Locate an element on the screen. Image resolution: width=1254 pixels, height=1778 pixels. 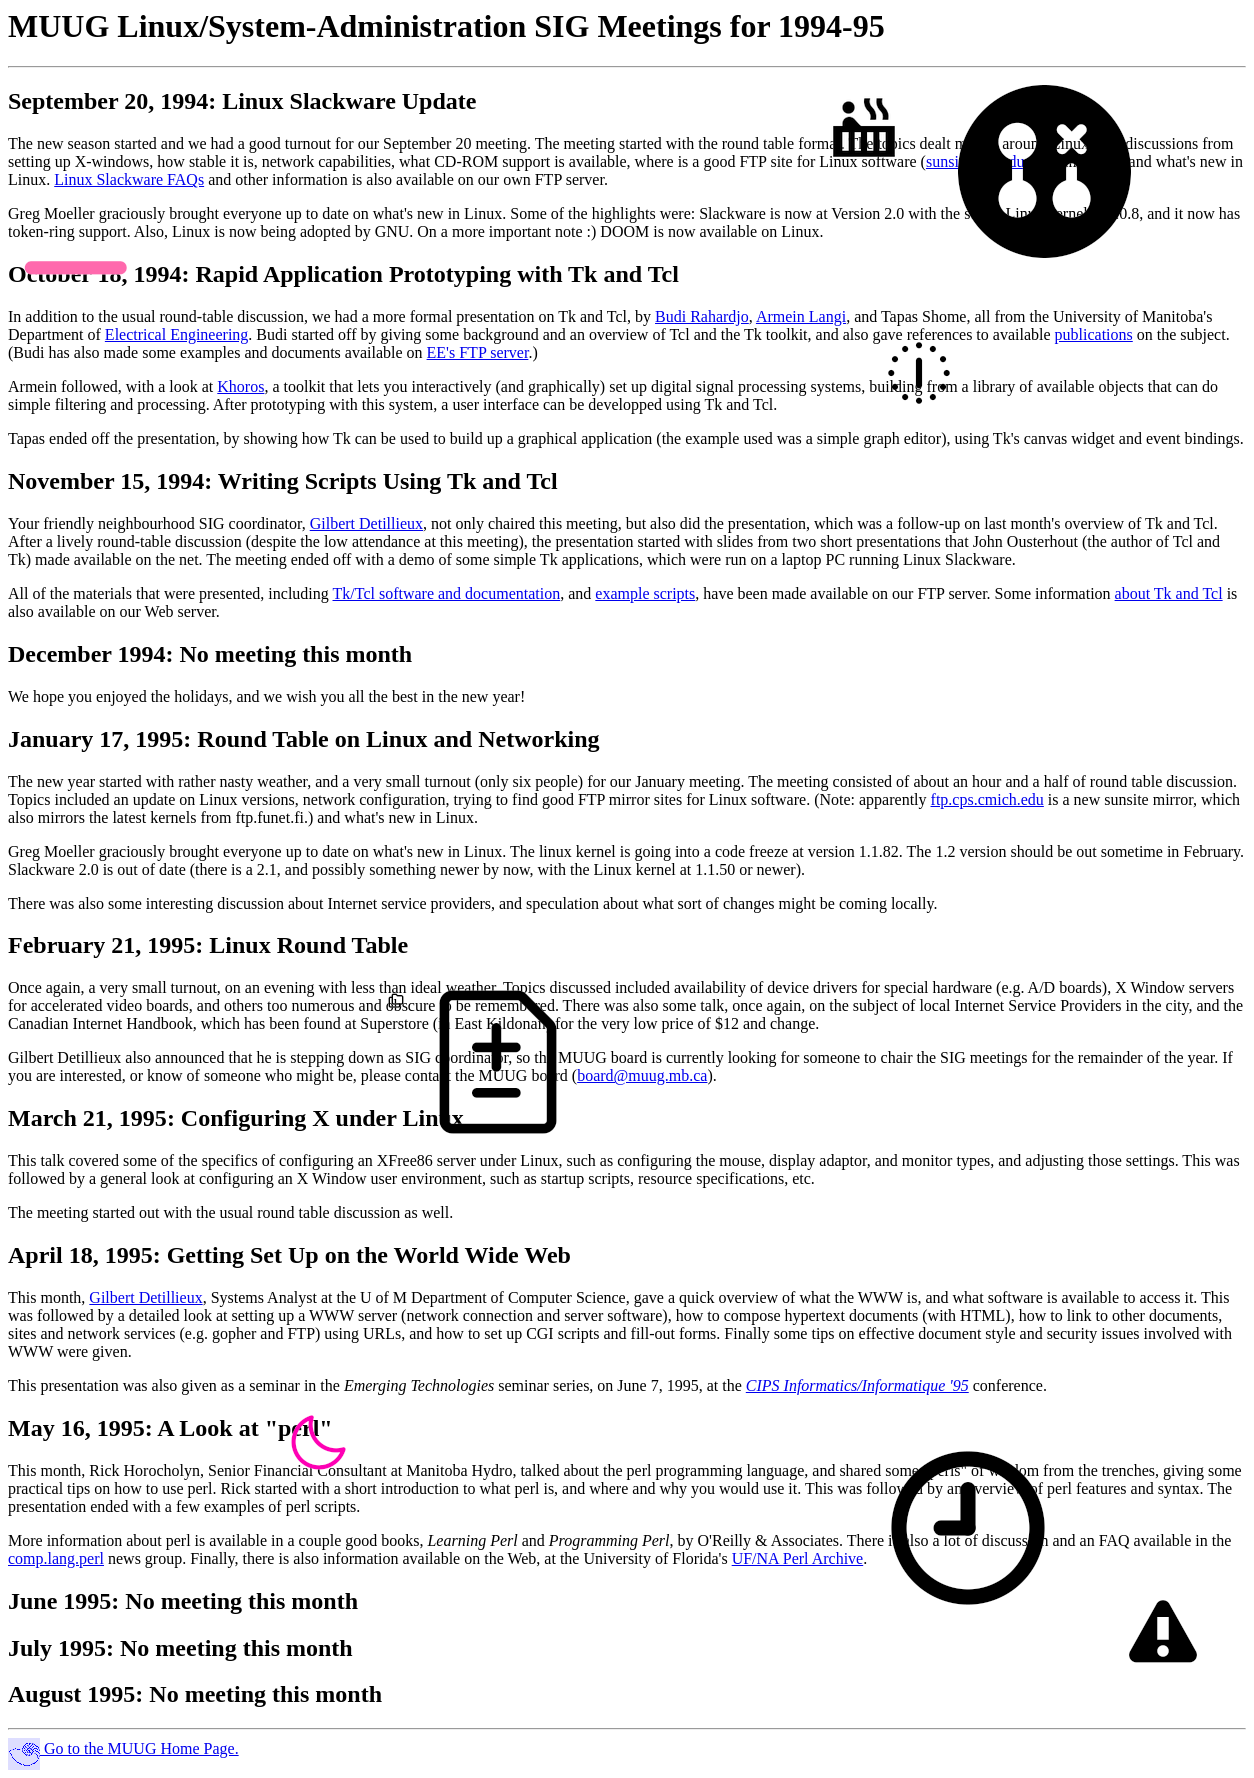
indicates a warning or alert requiring attention is located at coordinates (1163, 1634).